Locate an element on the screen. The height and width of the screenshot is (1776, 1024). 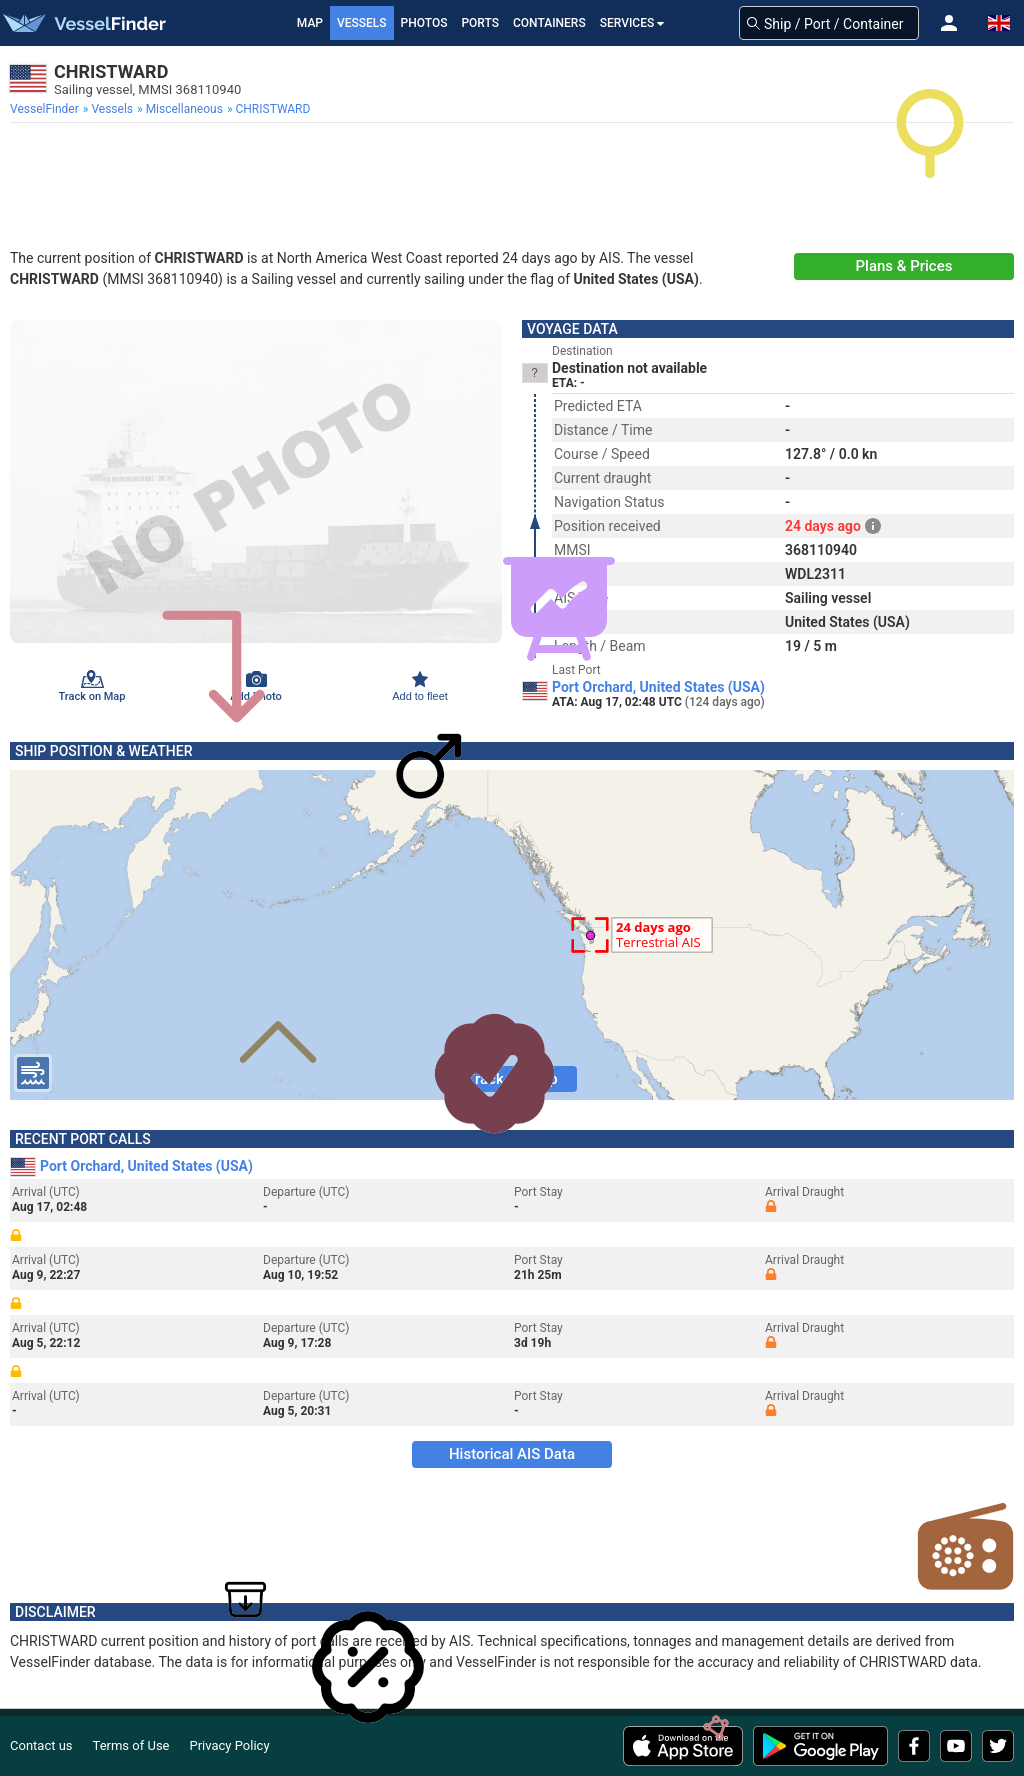
open radio or audio streaming is located at coordinates (965, 1545).